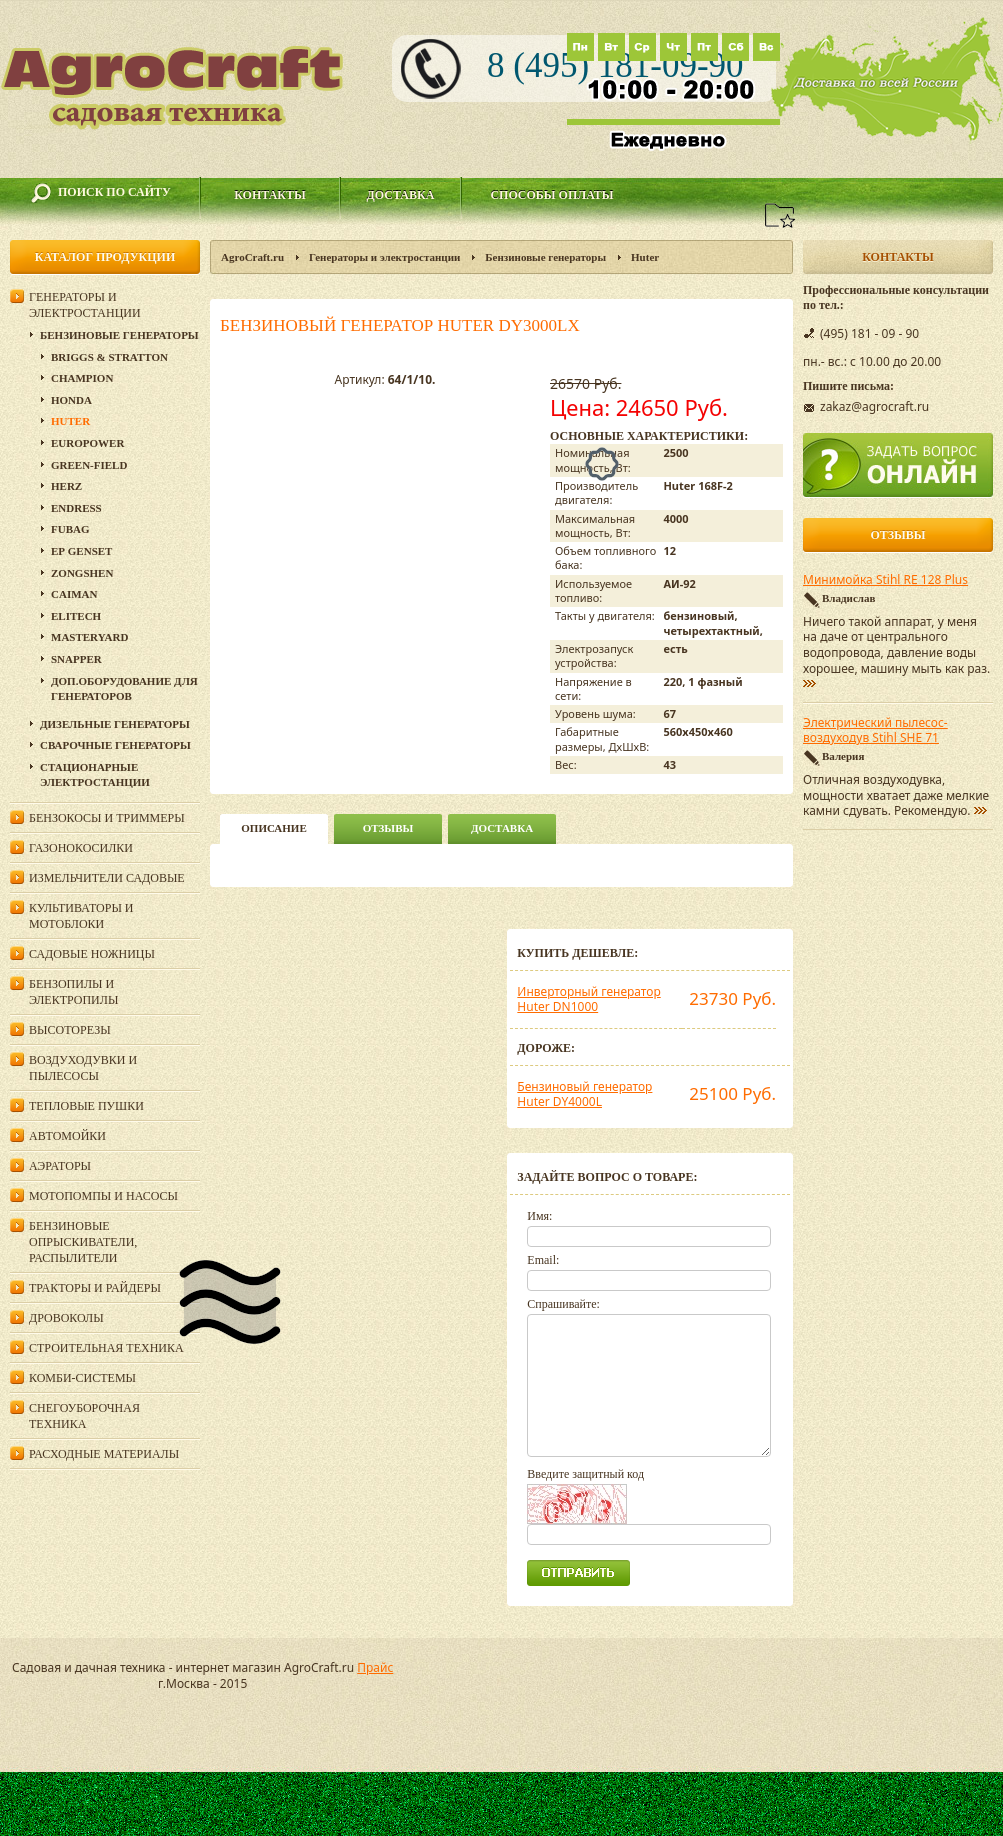 This screenshot has width=1003, height=1836. What do you see at coordinates (779, 214) in the screenshot?
I see `access your starred or favorite folders` at bounding box center [779, 214].